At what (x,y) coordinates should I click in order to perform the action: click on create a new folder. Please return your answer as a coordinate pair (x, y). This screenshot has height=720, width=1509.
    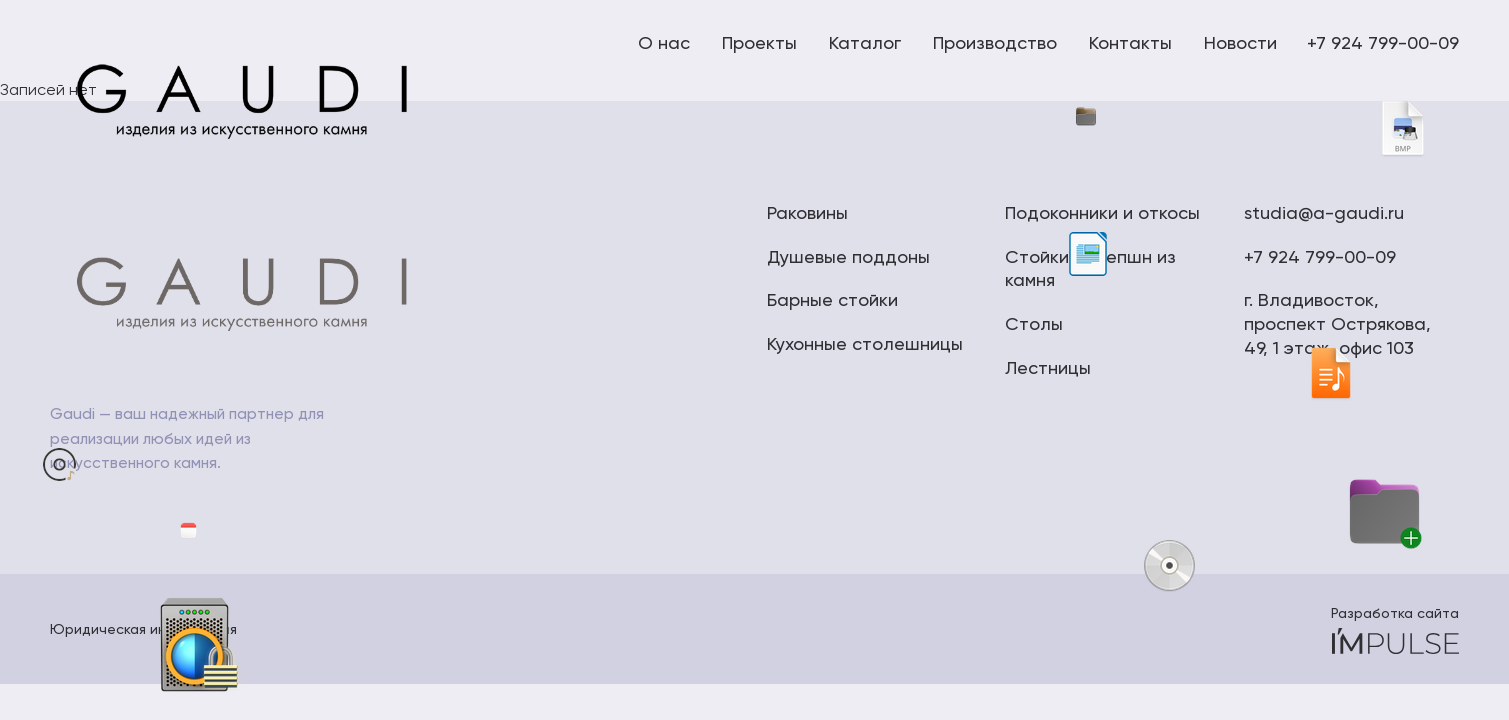
    Looking at the image, I should click on (1384, 511).